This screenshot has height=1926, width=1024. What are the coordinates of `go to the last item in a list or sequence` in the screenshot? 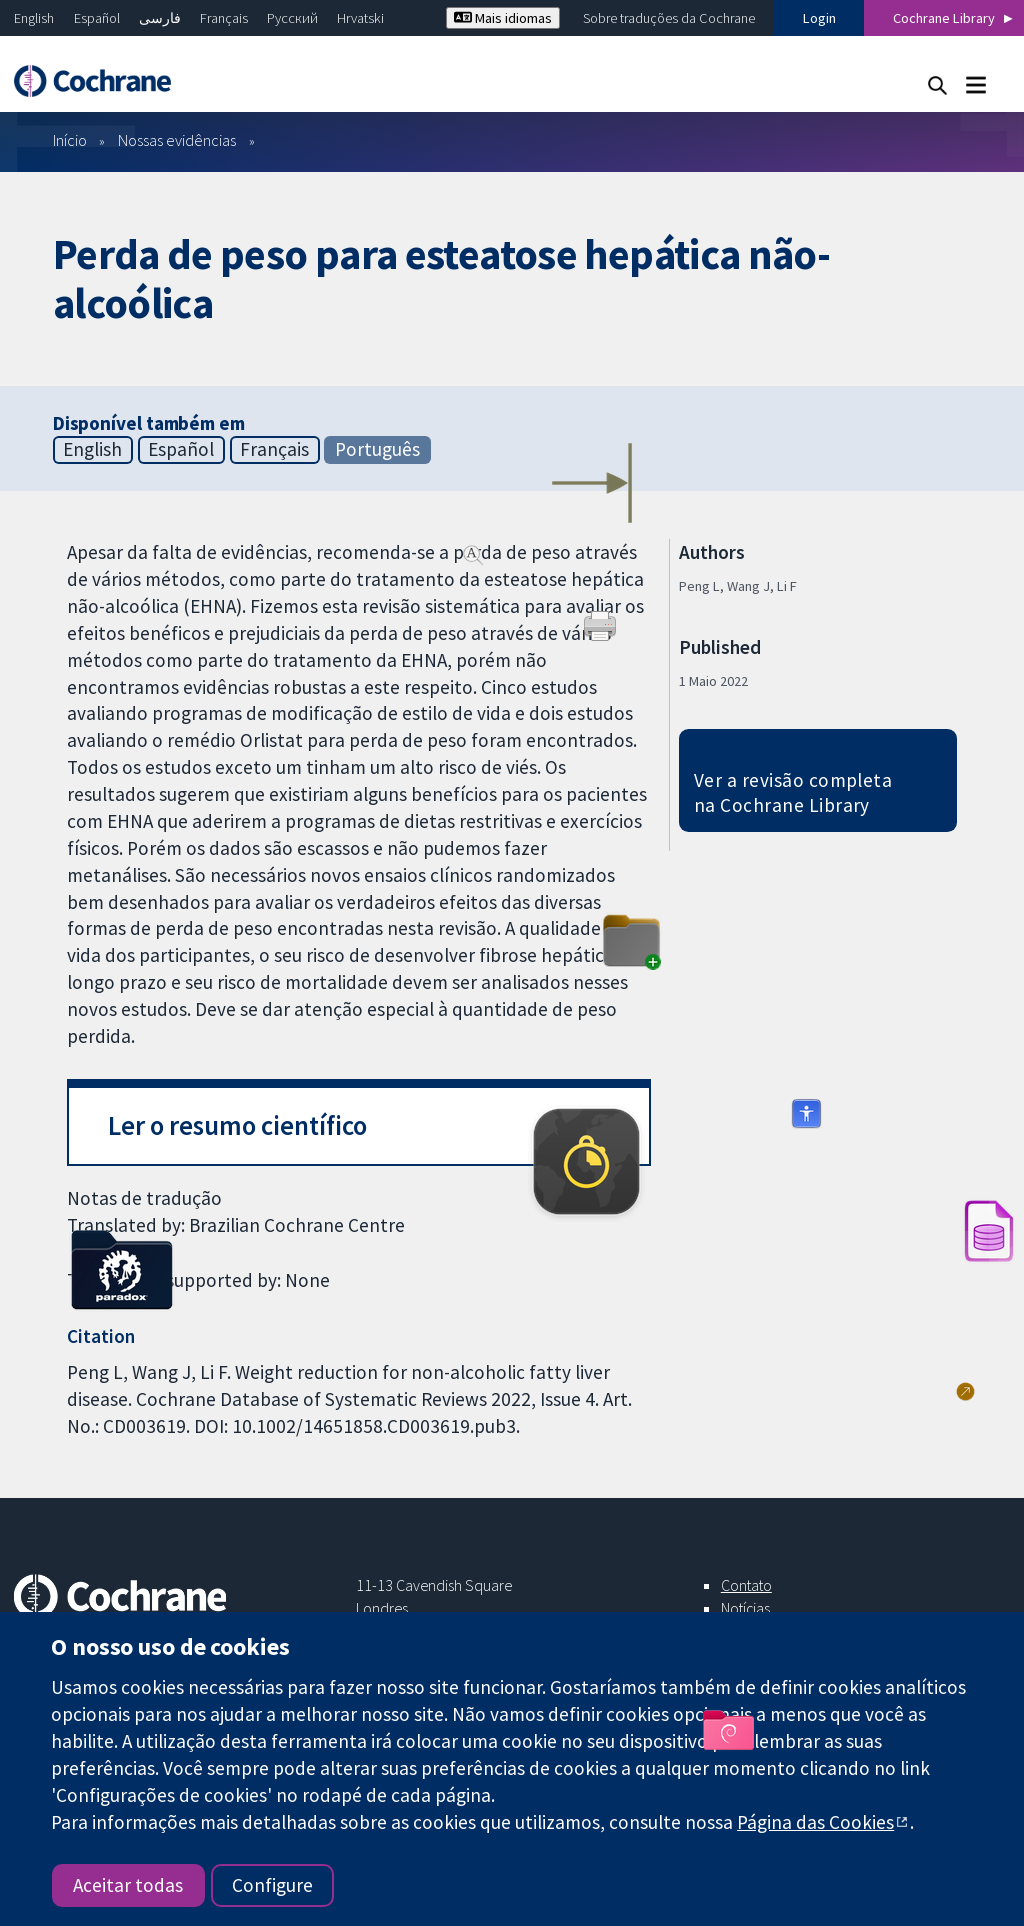 It's located at (592, 483).